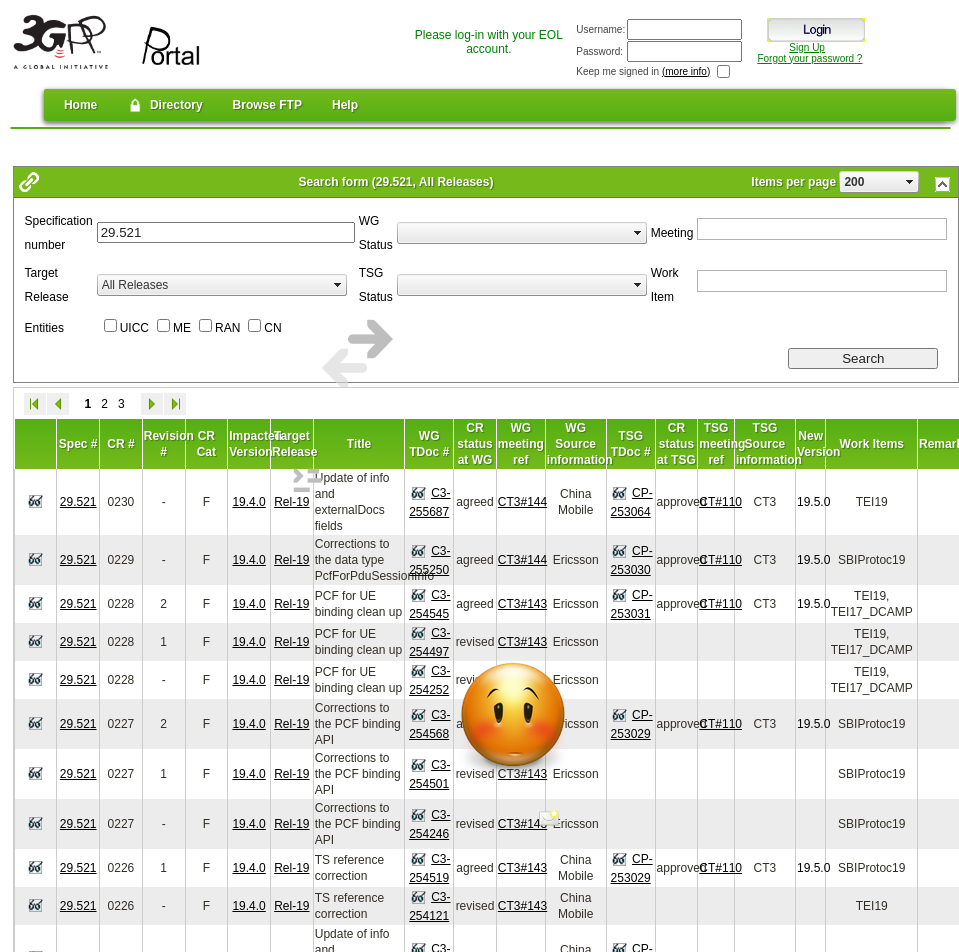  I want to click on indicates active data transmission on the network, so click(357, 353).